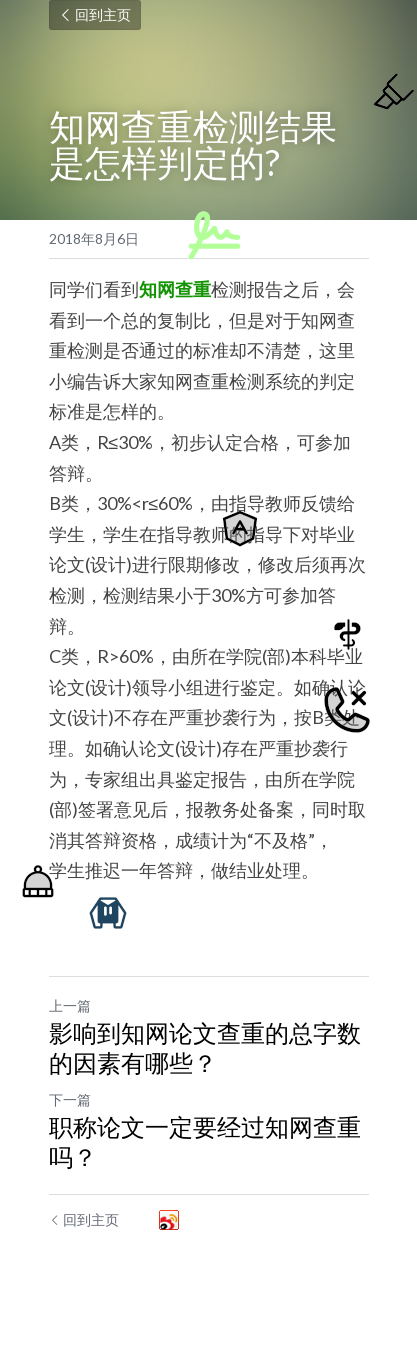 This screenshot has height=1345, width=417. What do you see at coordinates (214, 235) in the screenshot?
I see `add your signature to a document` at bounding box center [214, 235].